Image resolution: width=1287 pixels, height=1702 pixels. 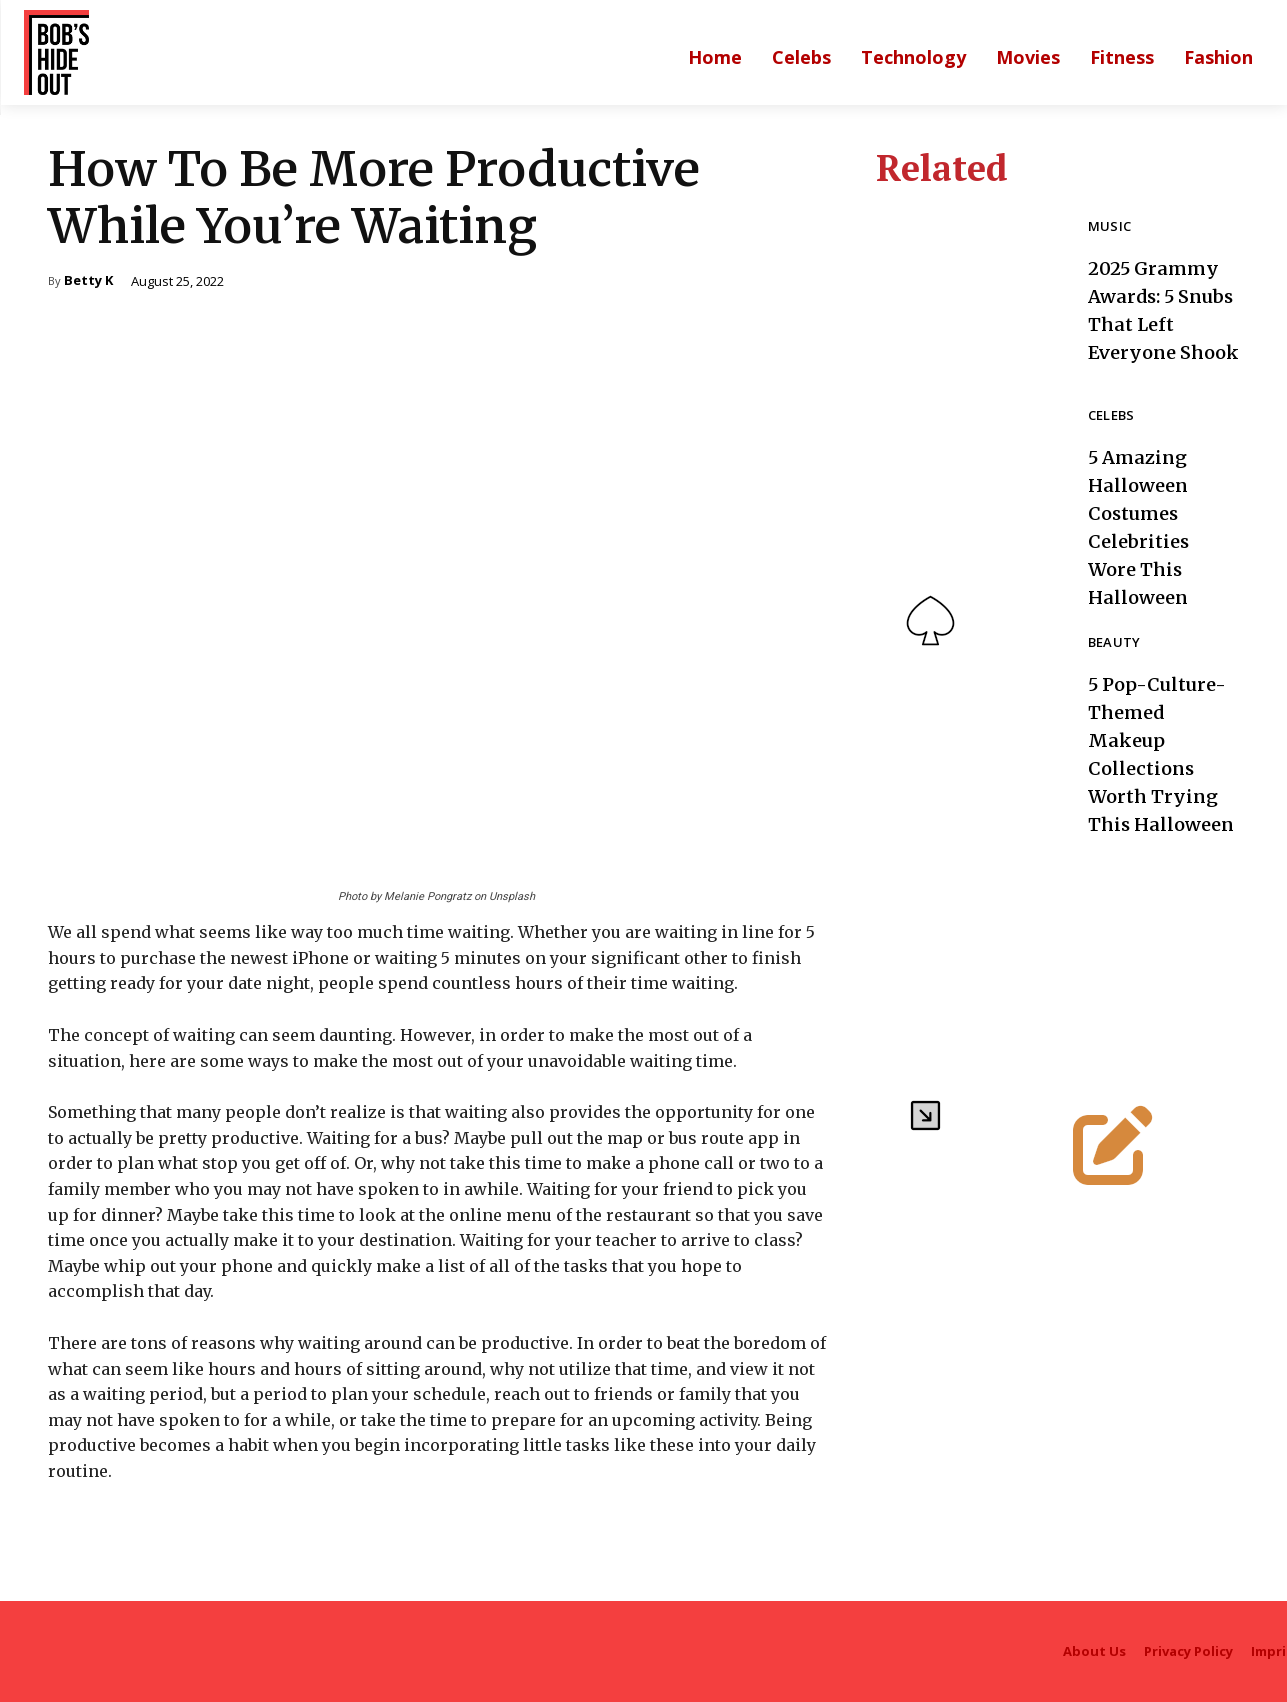 What do you see at coordinates (930, 621) in the screenshot?
I see `playing cards or card game category` at bounding box center [930, 621].